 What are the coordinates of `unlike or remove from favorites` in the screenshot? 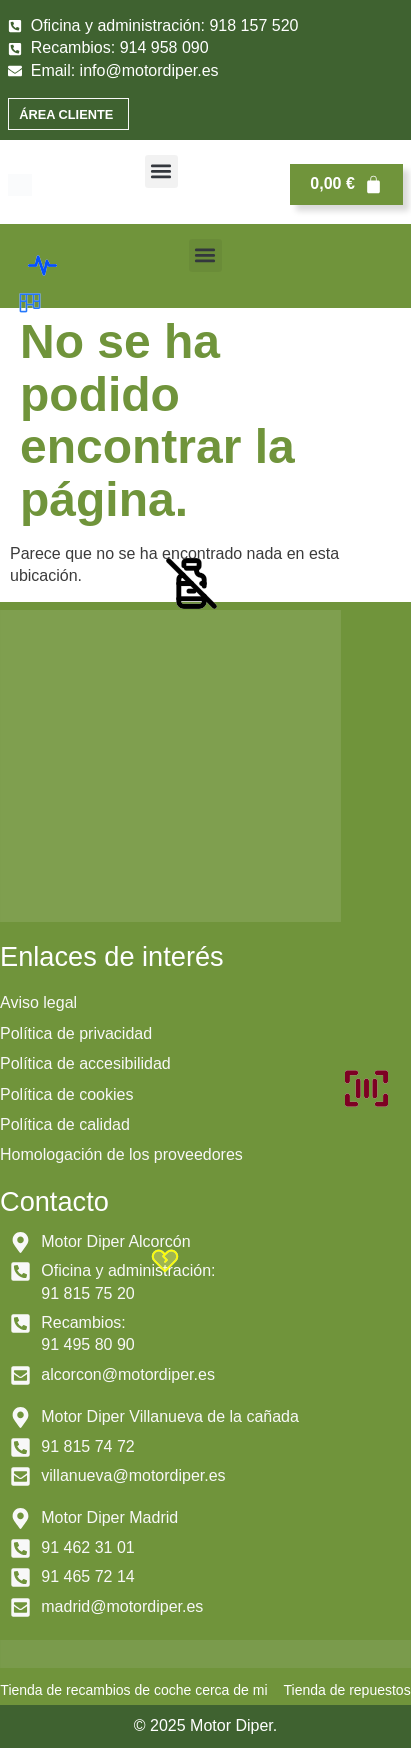 It's located at (165, 1260).